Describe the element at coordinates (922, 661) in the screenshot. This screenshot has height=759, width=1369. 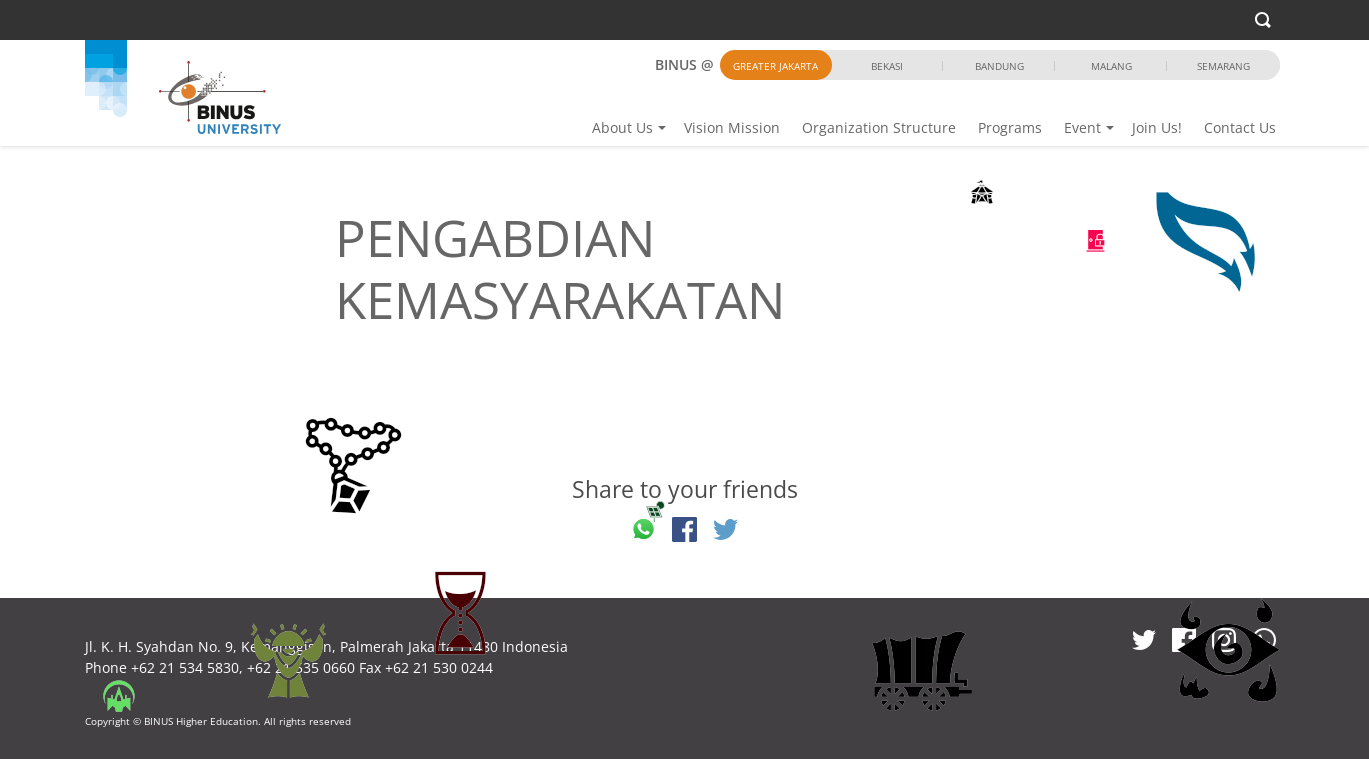
I see `access western or frontier-themed game content` at that location.